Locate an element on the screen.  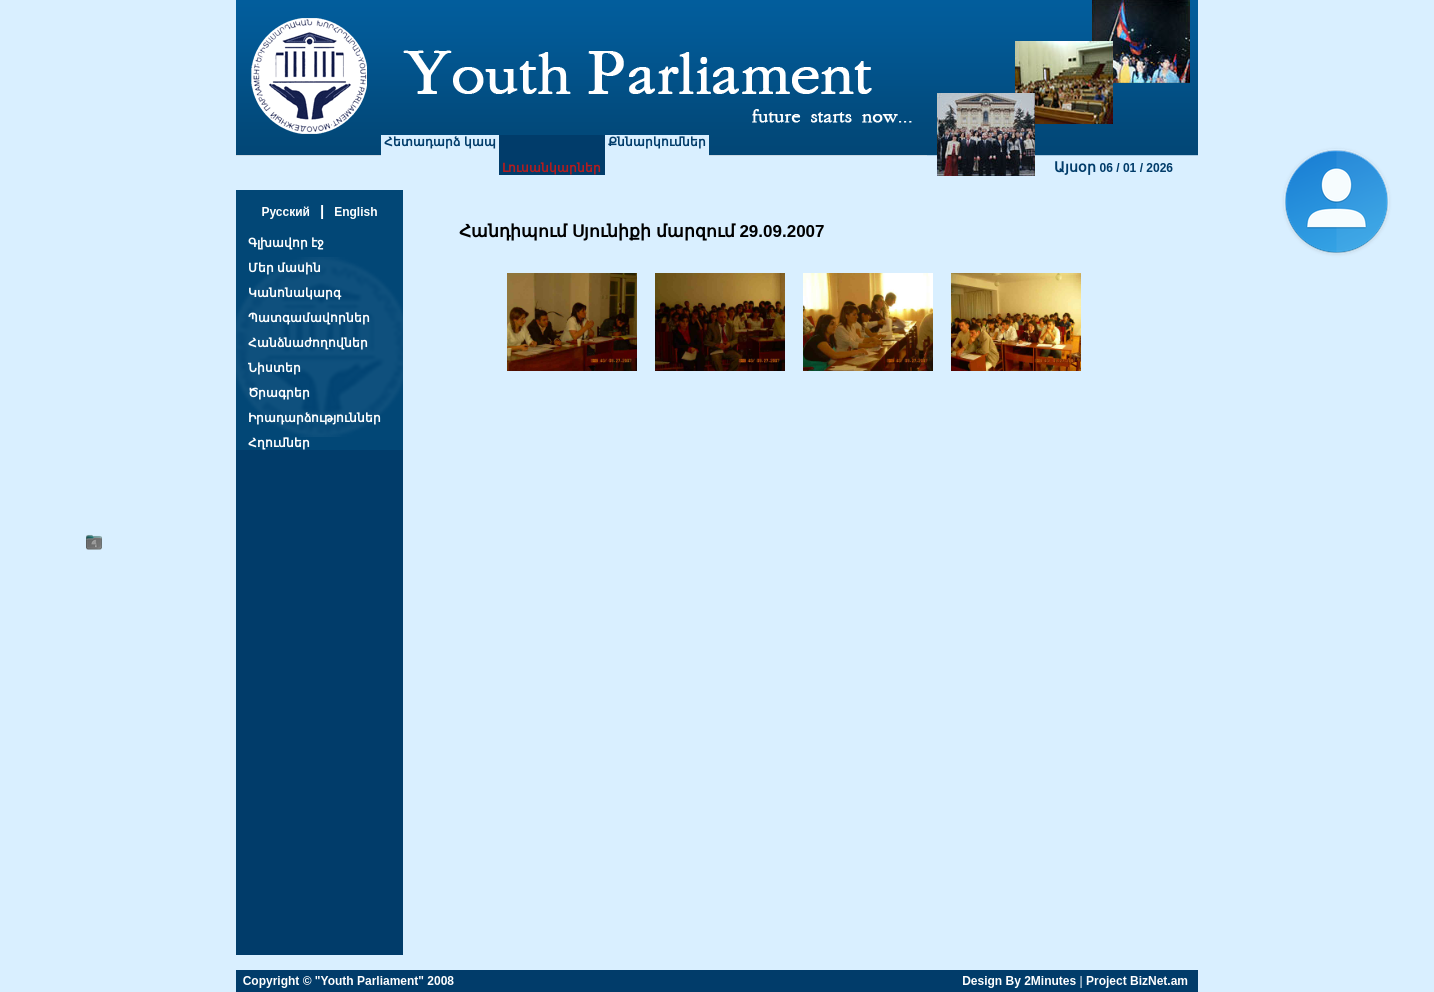
view user profile information is located at coordinates (1336, 201).